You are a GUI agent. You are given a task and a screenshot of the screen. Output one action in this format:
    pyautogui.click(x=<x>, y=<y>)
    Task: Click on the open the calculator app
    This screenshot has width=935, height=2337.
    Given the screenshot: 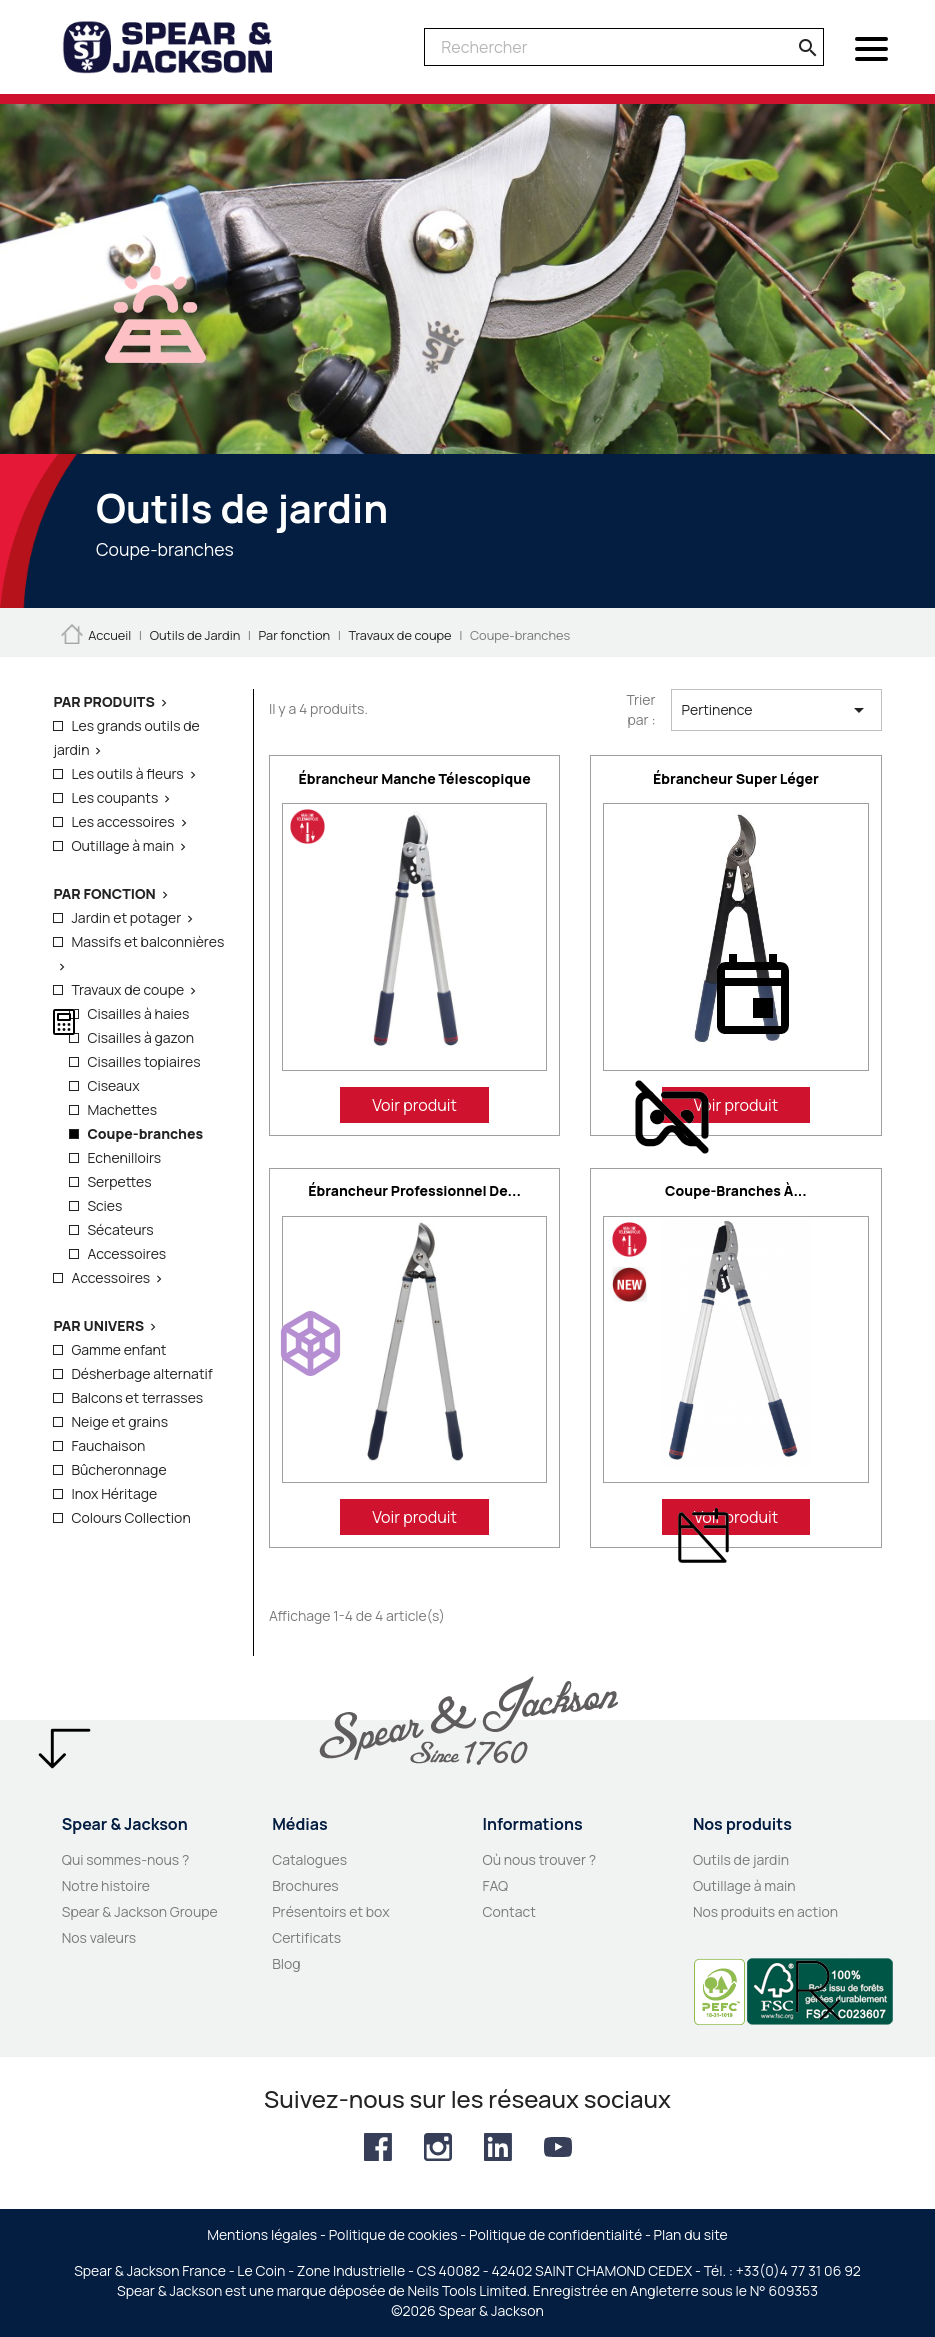 What is the action you would take?
    pyautogui.click(x=64, y=1022)
    